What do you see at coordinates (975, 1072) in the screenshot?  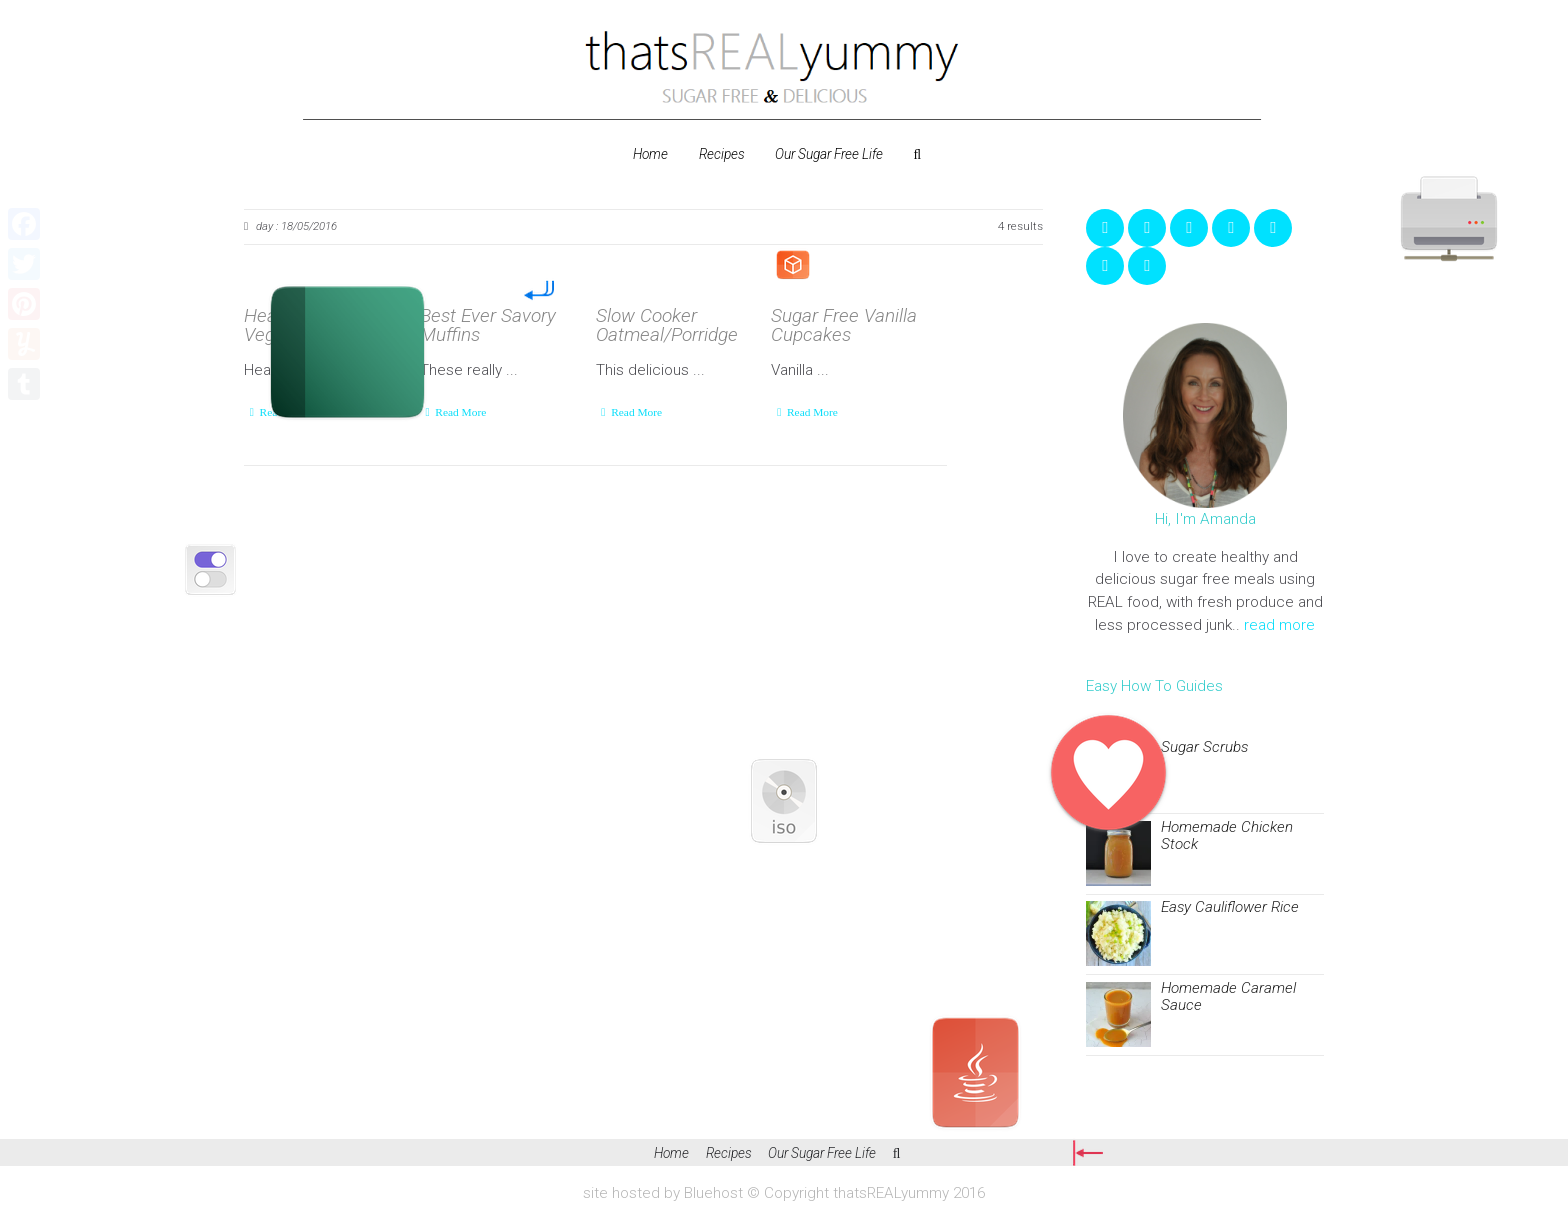 I see `a java source code file` at bounding box center [975, 1072].